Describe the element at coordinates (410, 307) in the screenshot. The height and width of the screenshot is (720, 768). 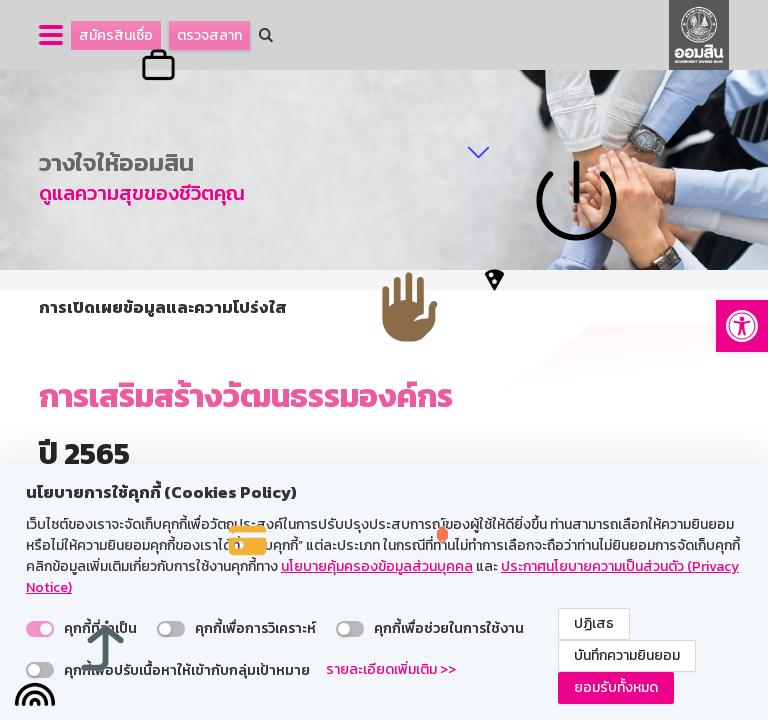
I see `stop or pause an action` at that location.